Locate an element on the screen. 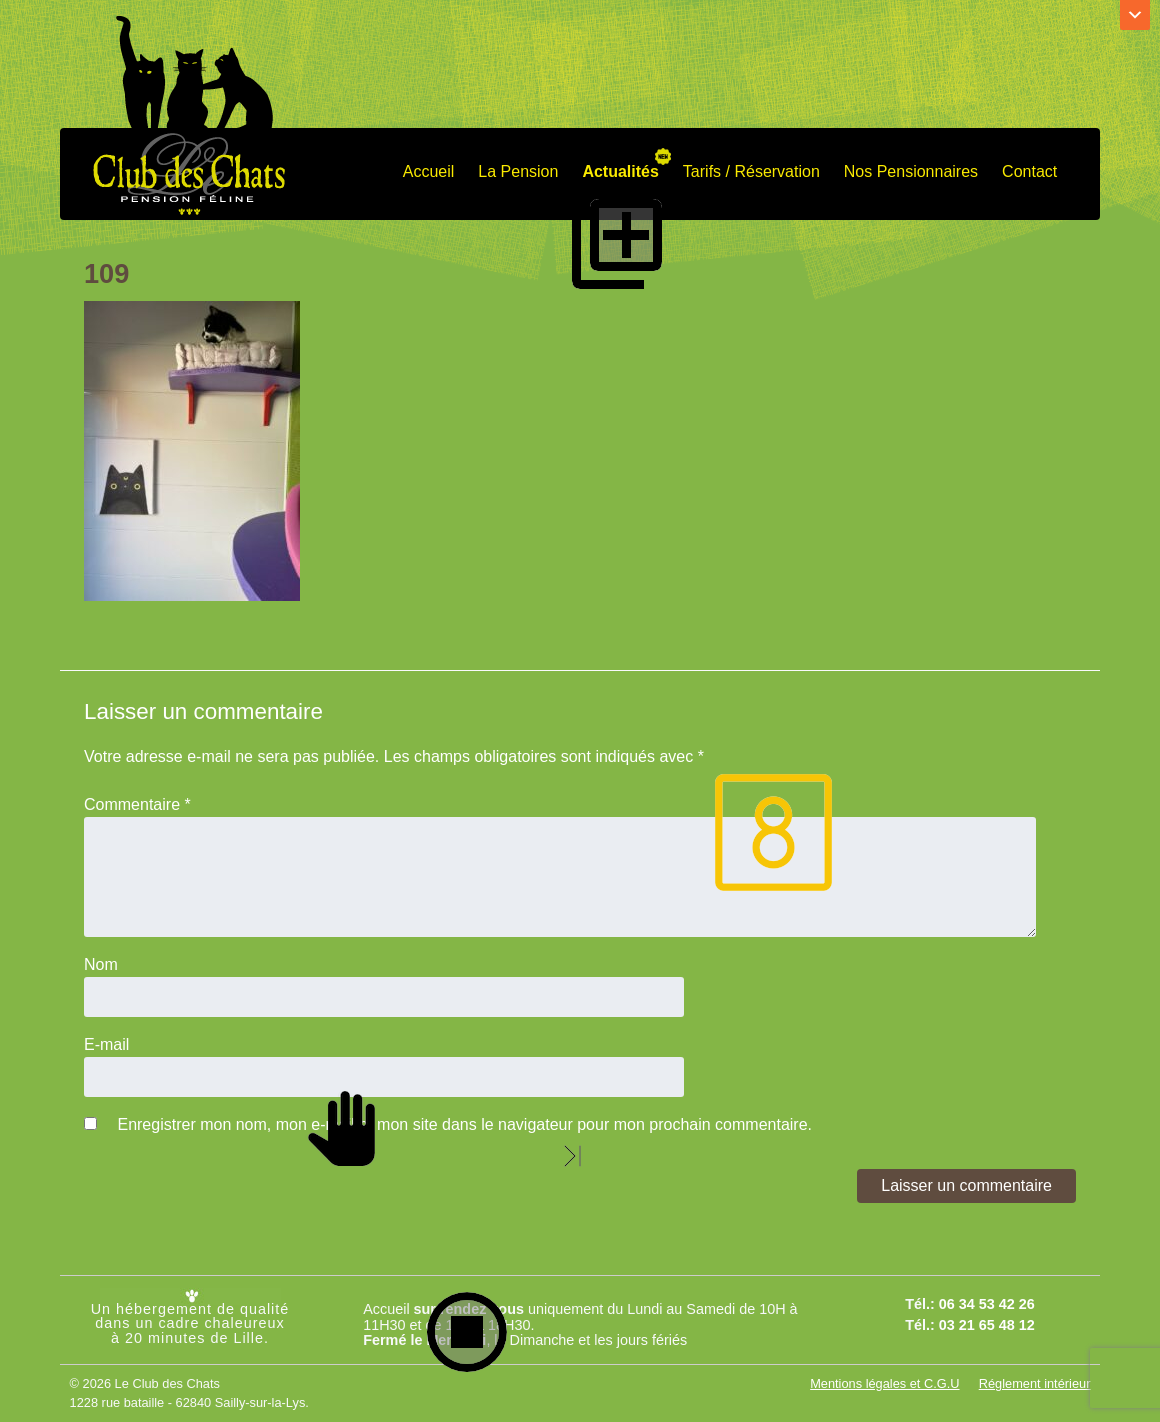 The width and height of the screenshot is (1160, 1422). indicates item number eight in a list or sequence is located at coordinates (773, 832).